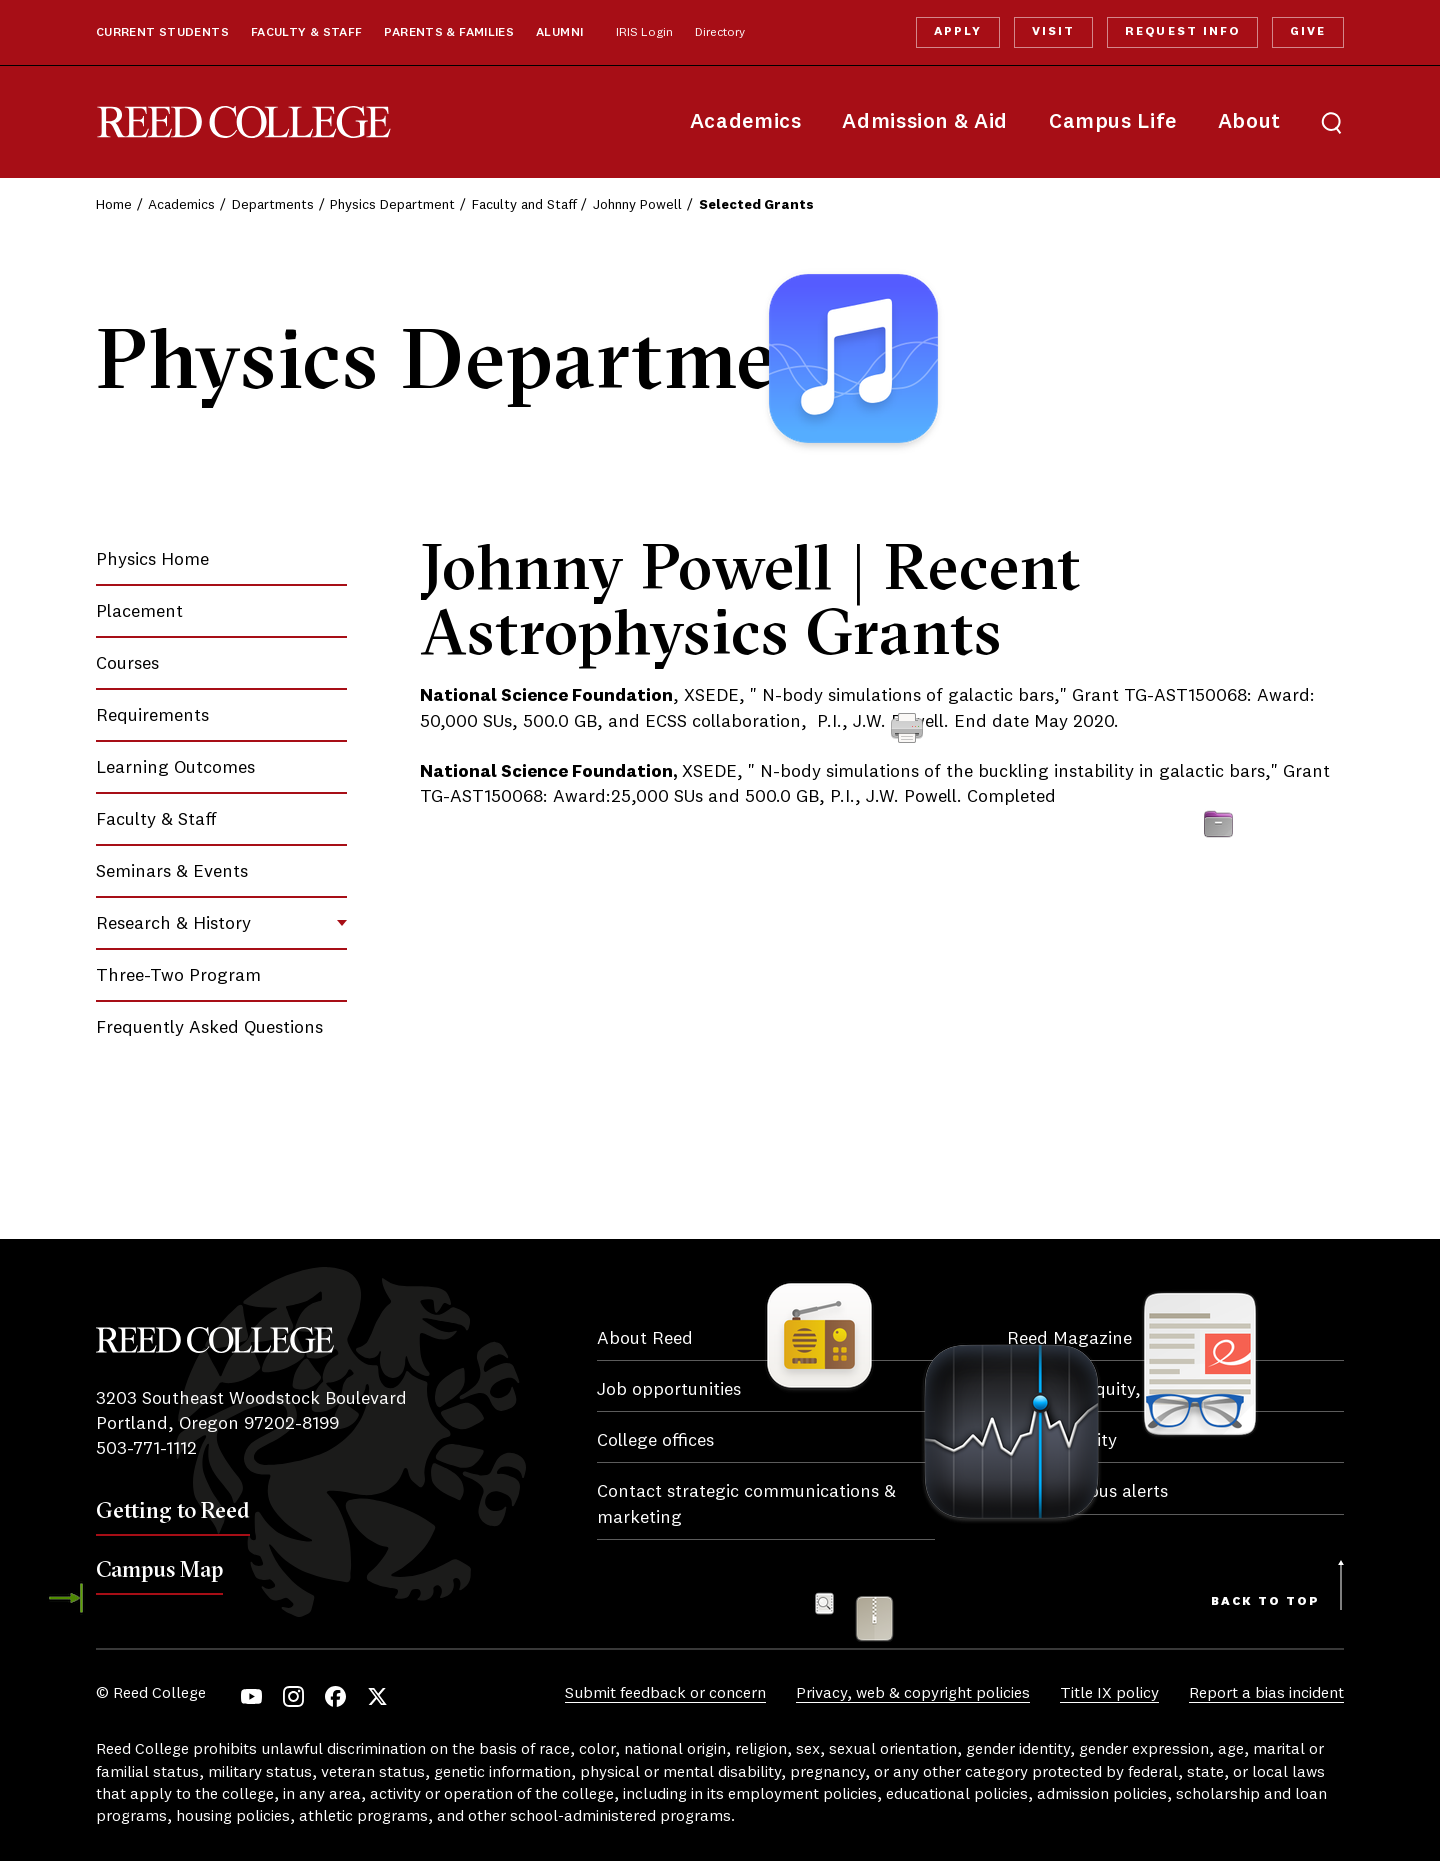 This screenshot has height=1861, width=1440. What do you see at coordinates (824, 1603) in the screenshot?
I see `open system log viewer` at bounding box center [824, 1603].